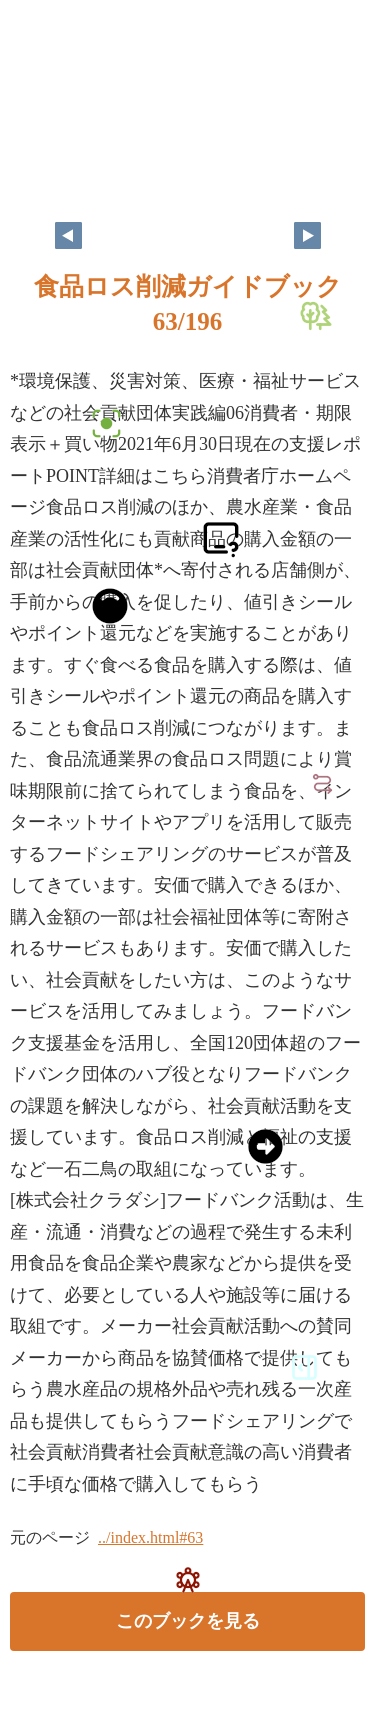  I want to click on expand the right sidebar panel, so click(304, 1367).